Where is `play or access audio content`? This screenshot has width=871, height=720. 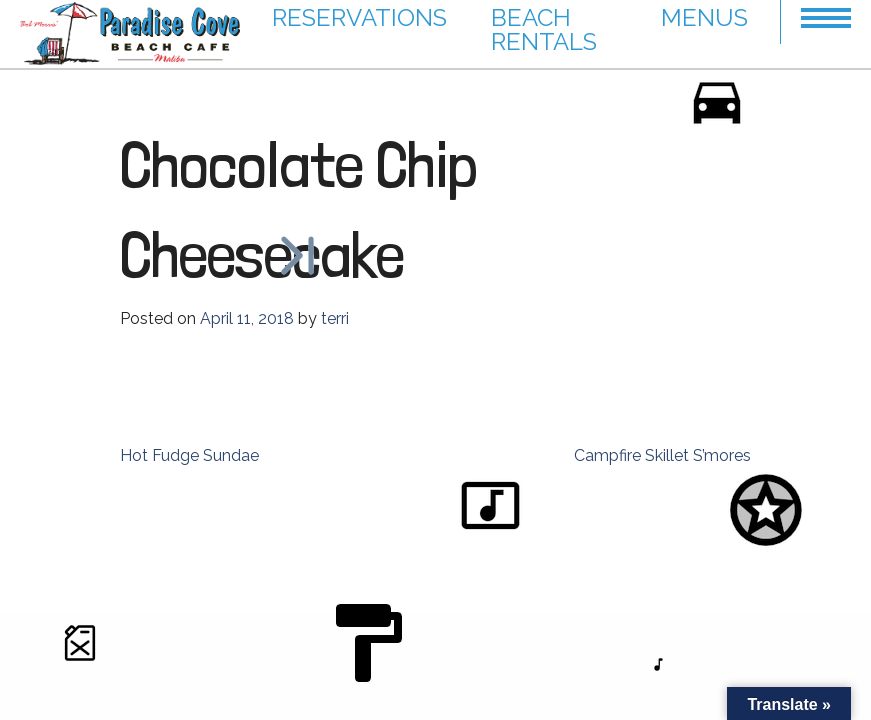
play or access audio content is located at coordinates (658, 664).